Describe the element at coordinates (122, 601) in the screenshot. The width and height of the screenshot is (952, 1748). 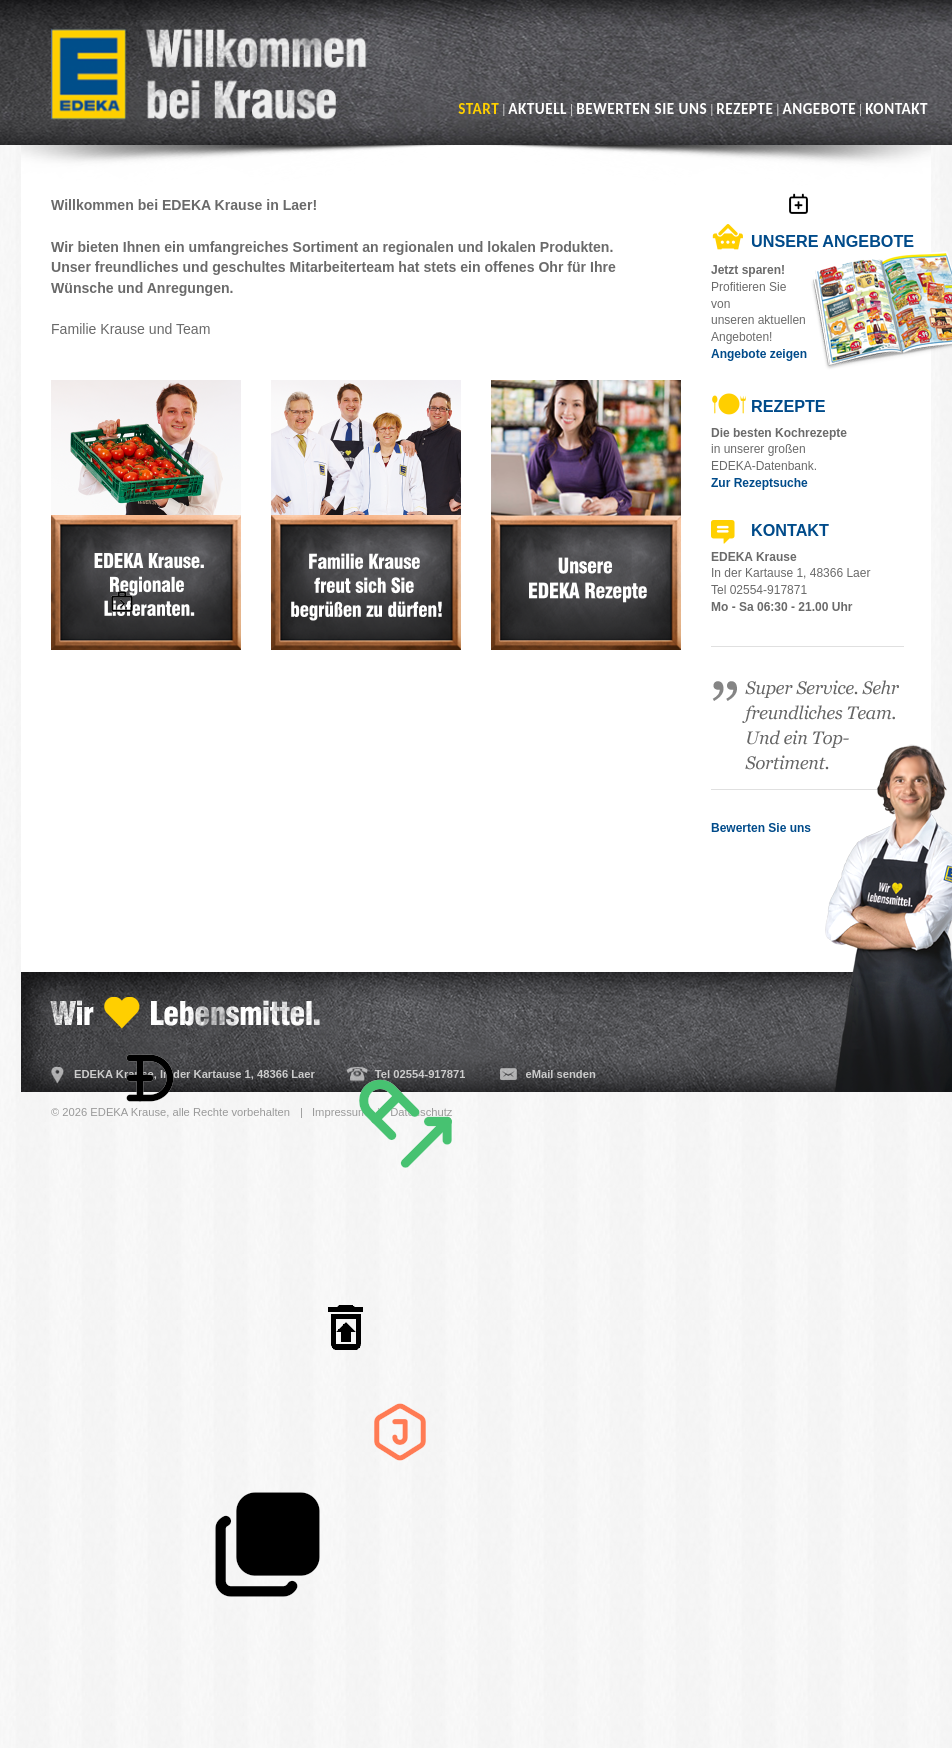
I see `schedule task for next week` at that location.